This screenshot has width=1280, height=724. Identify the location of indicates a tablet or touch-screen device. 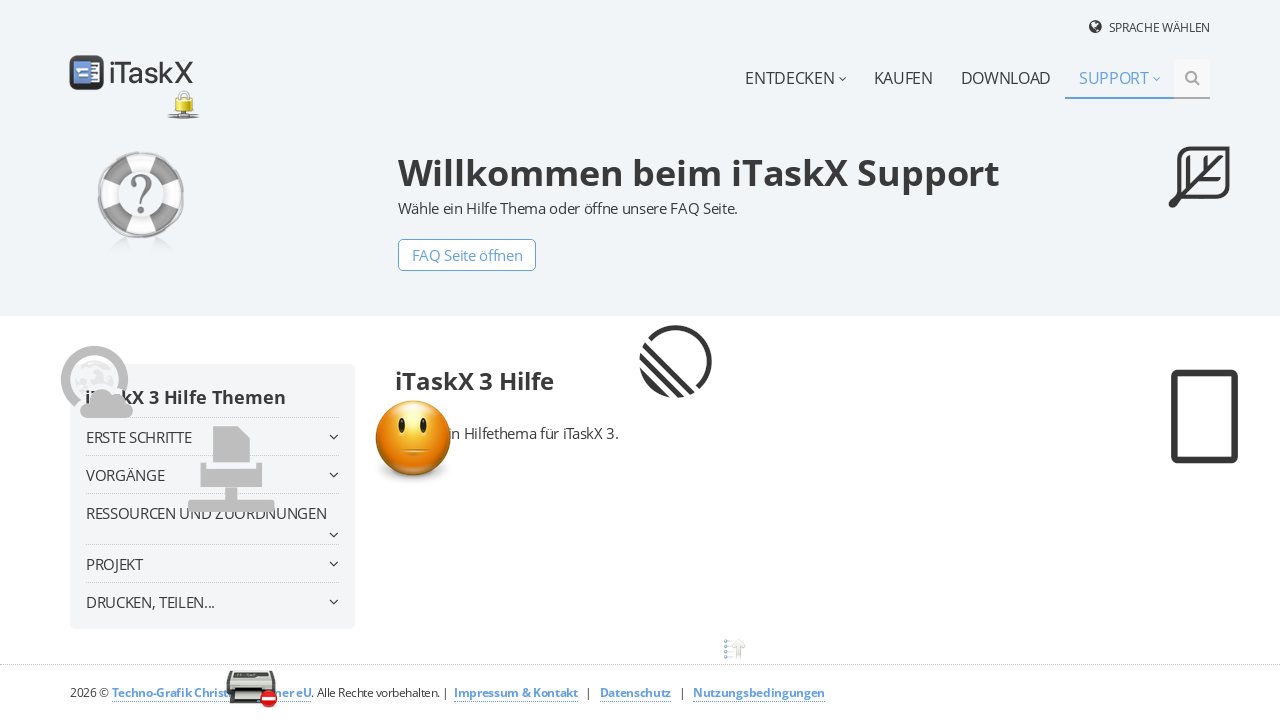
(1204, 416).